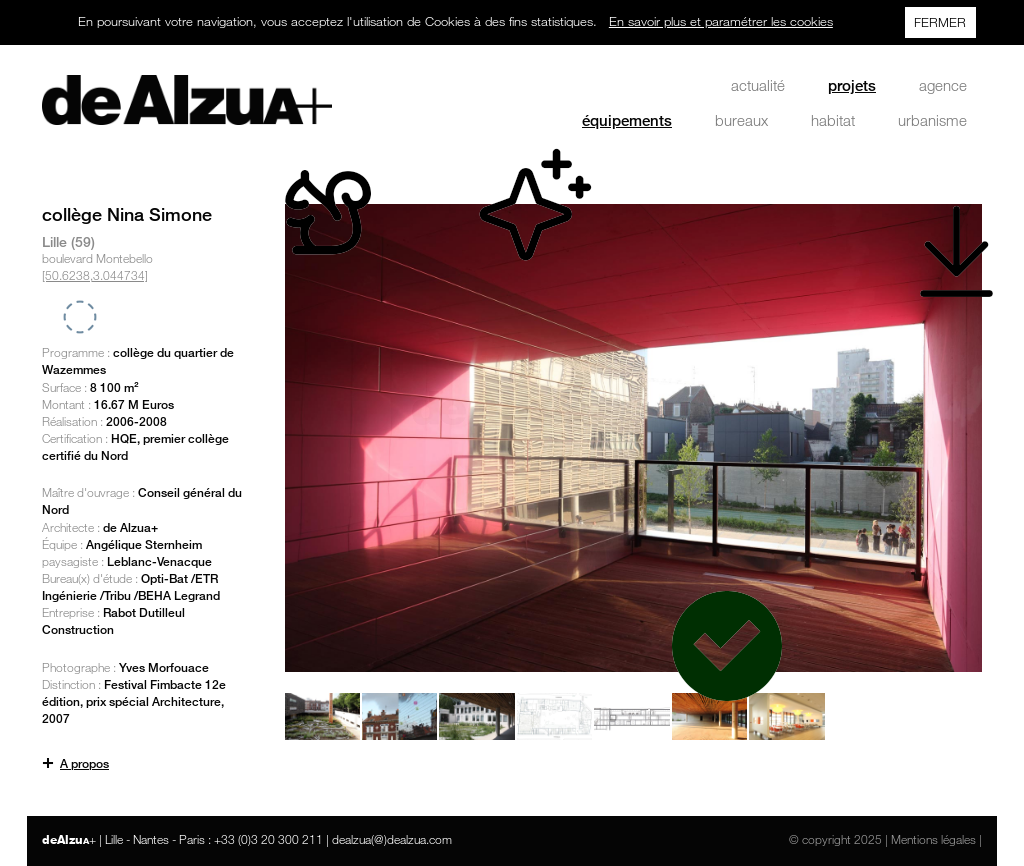 This screenshot has height=866, width=1024. I want to click on indicates AI-generated or enhanced content, so click(533, 206).